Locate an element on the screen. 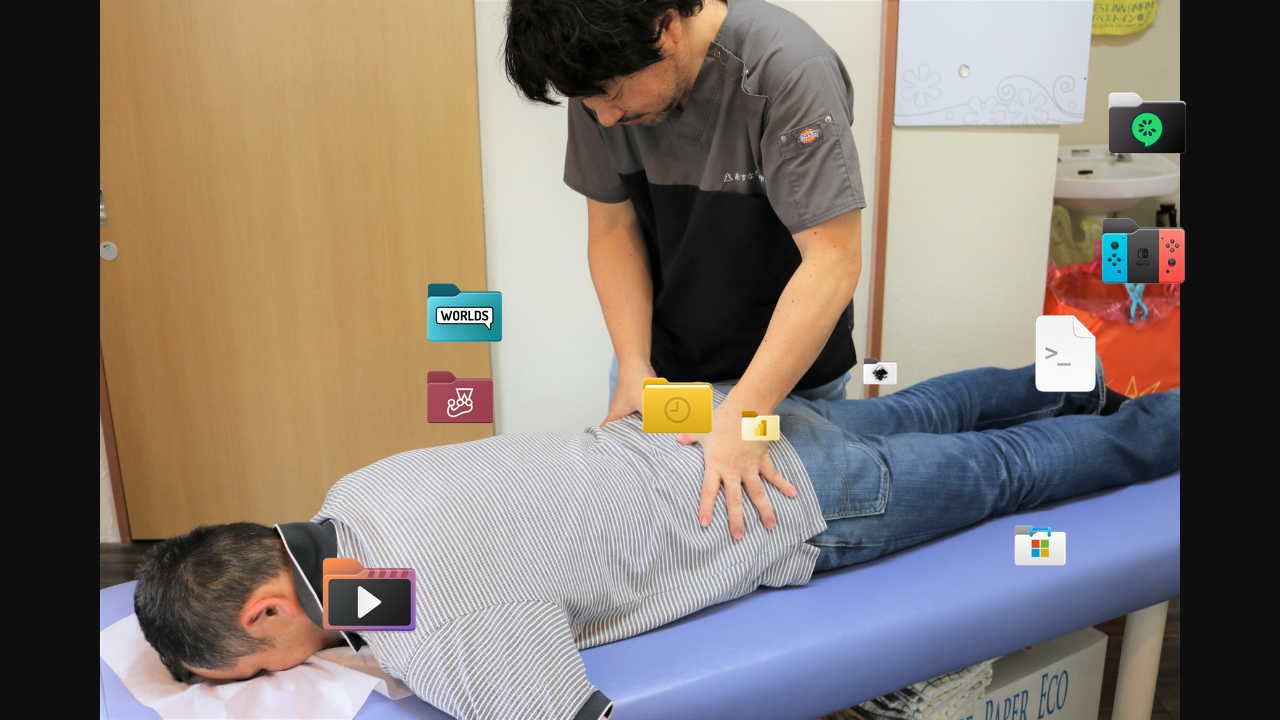 This screenshot has width=1280, height=720. access temporary files folder is located at coordinates (677, 405).